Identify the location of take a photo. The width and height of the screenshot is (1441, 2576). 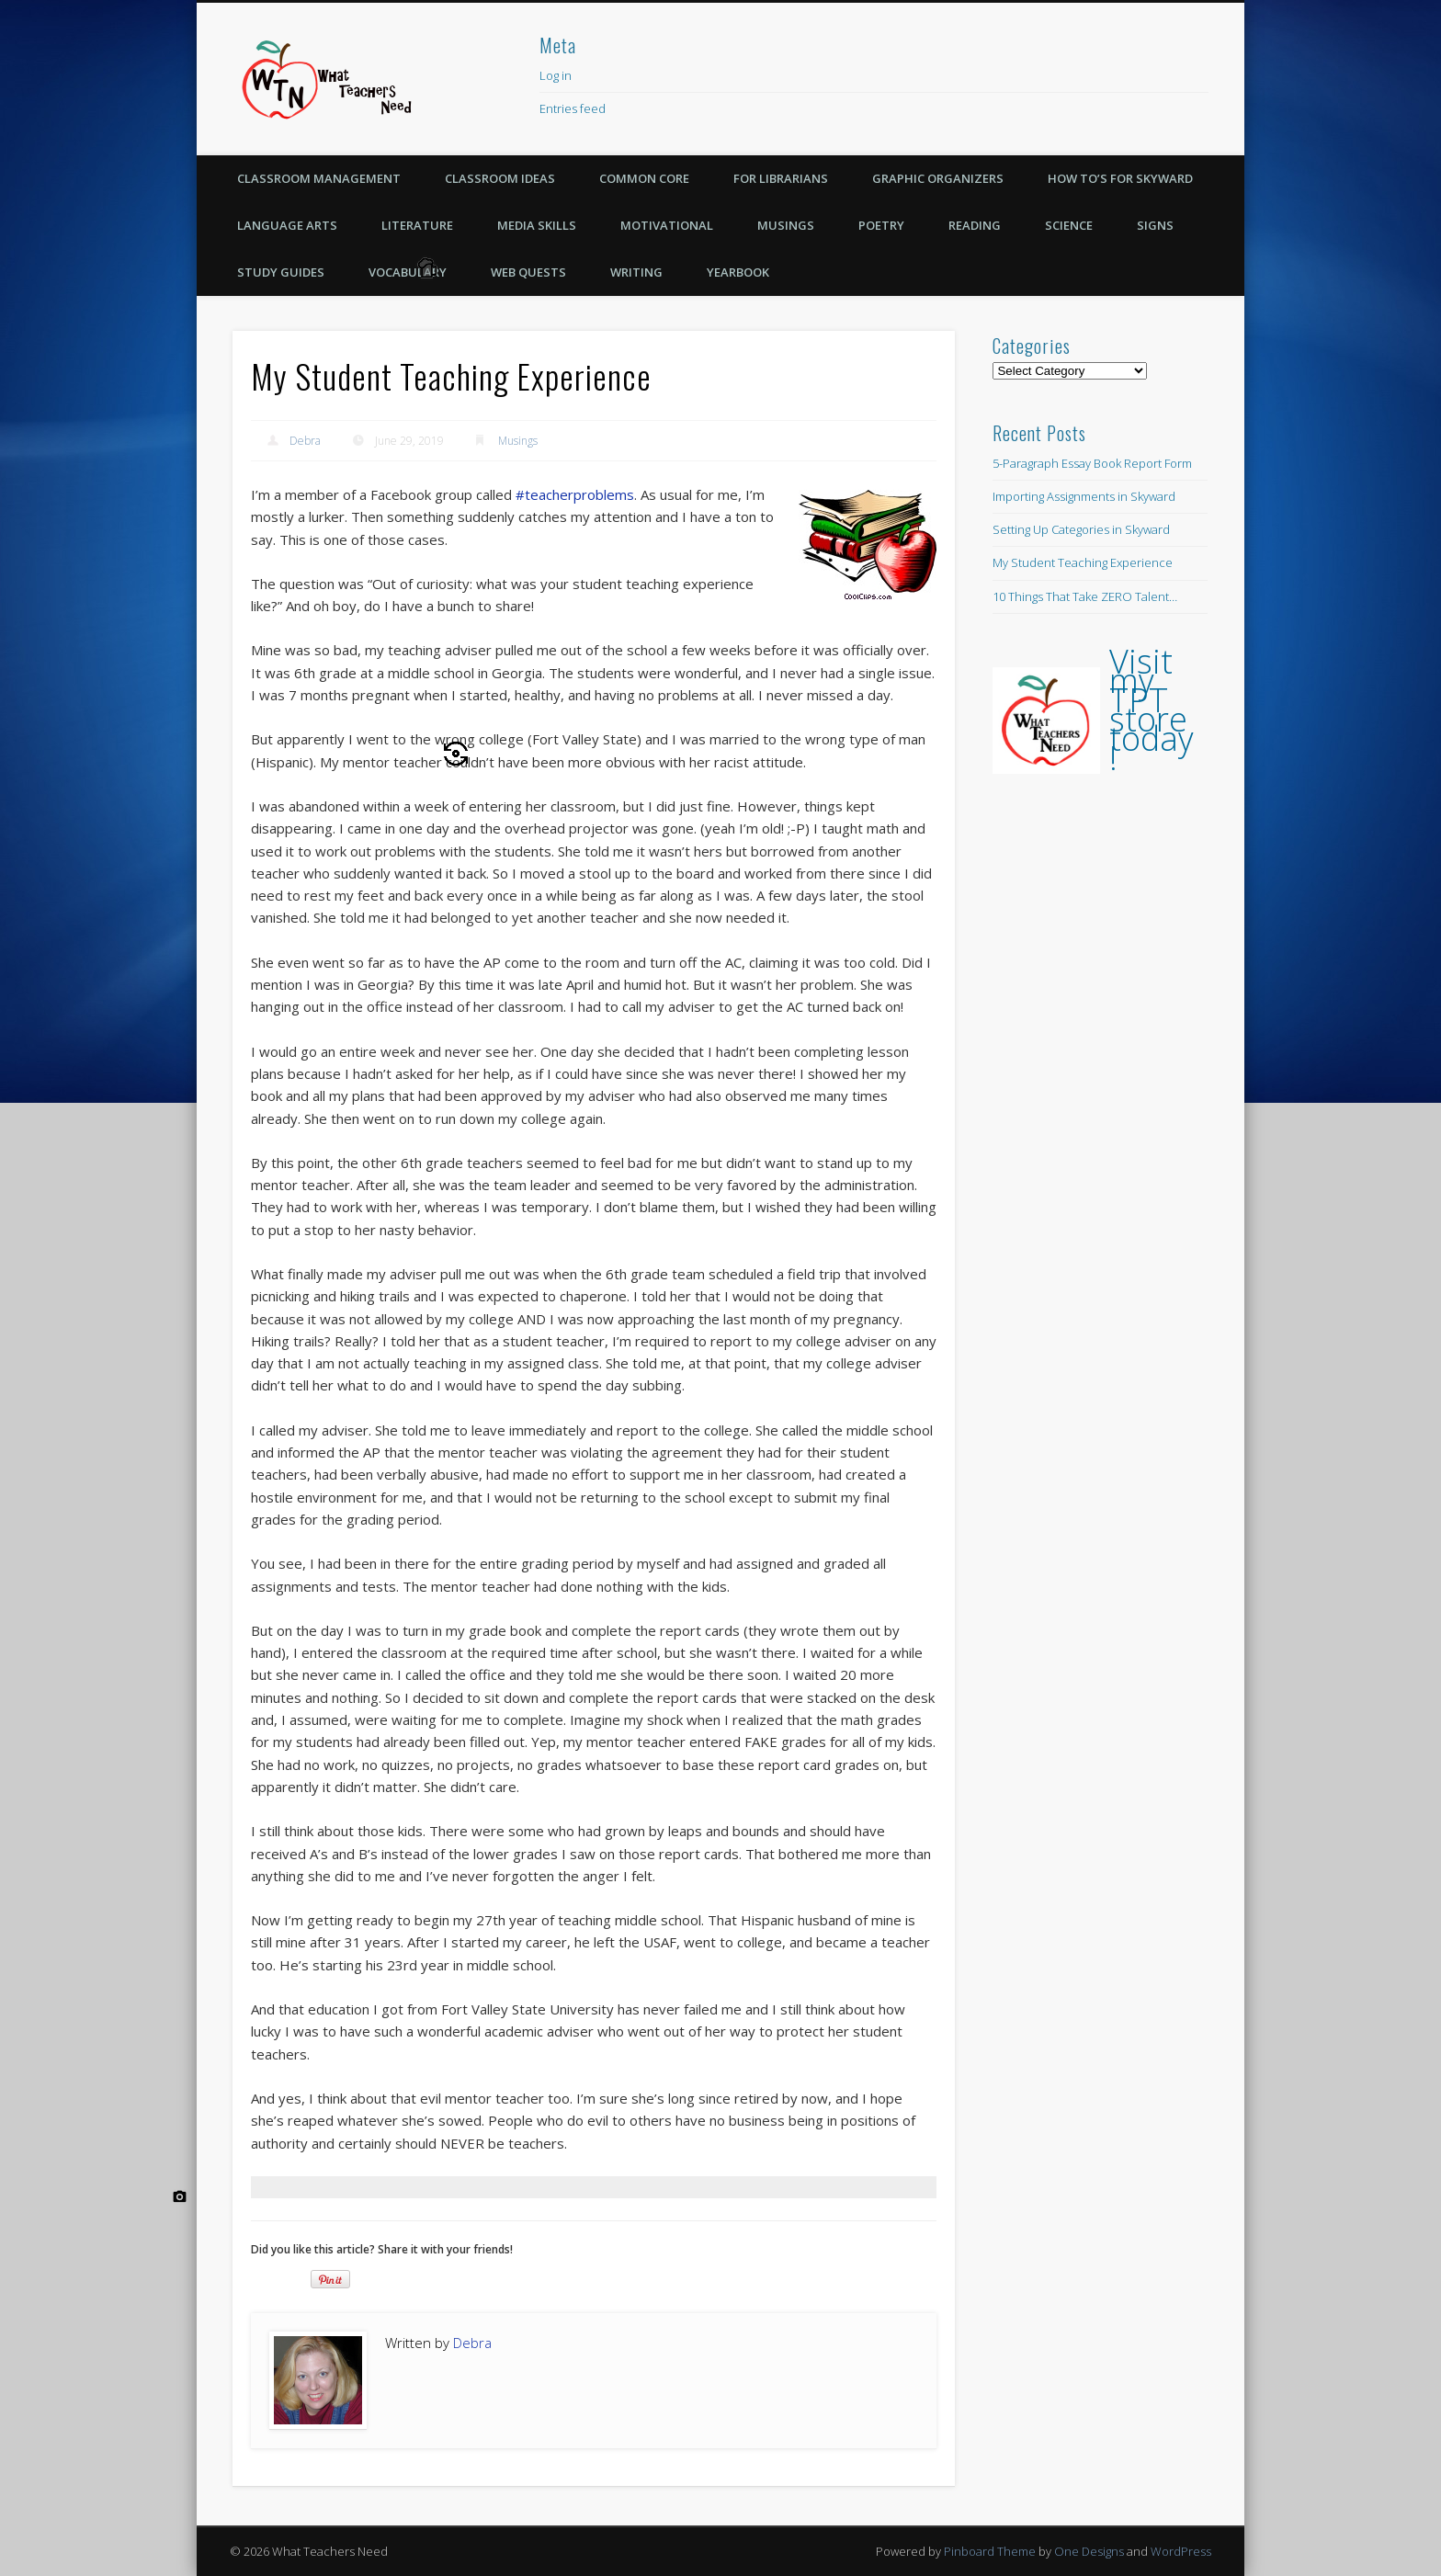
(179, 2196).